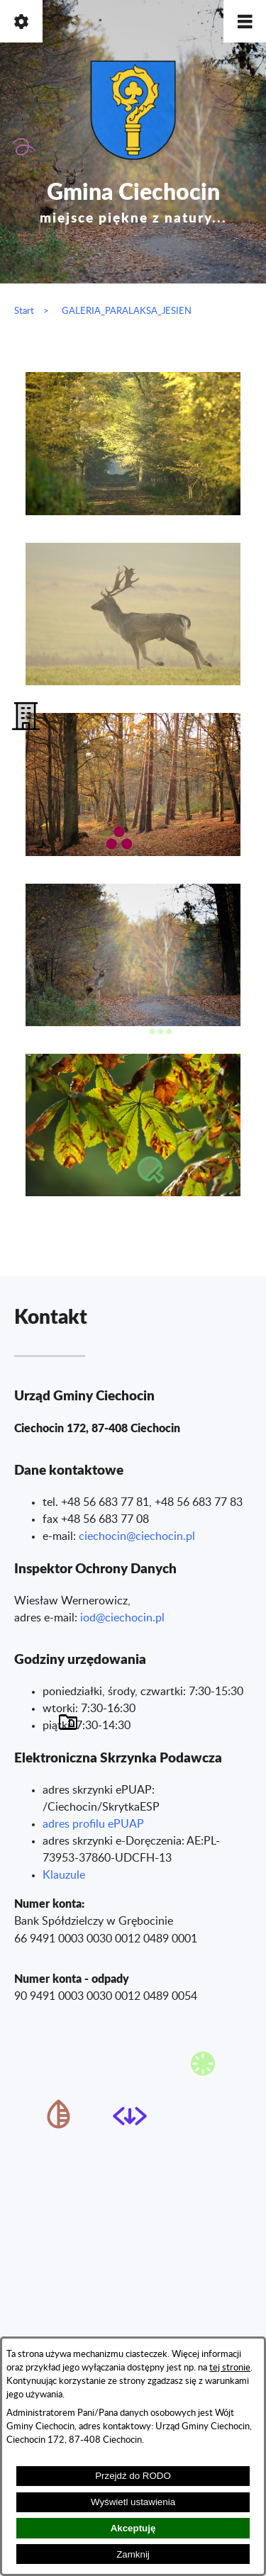  What do you see at coordinates (130, 2116) in the screenshot?
I see `download source code or script files` at bounding box center [130, 2116].